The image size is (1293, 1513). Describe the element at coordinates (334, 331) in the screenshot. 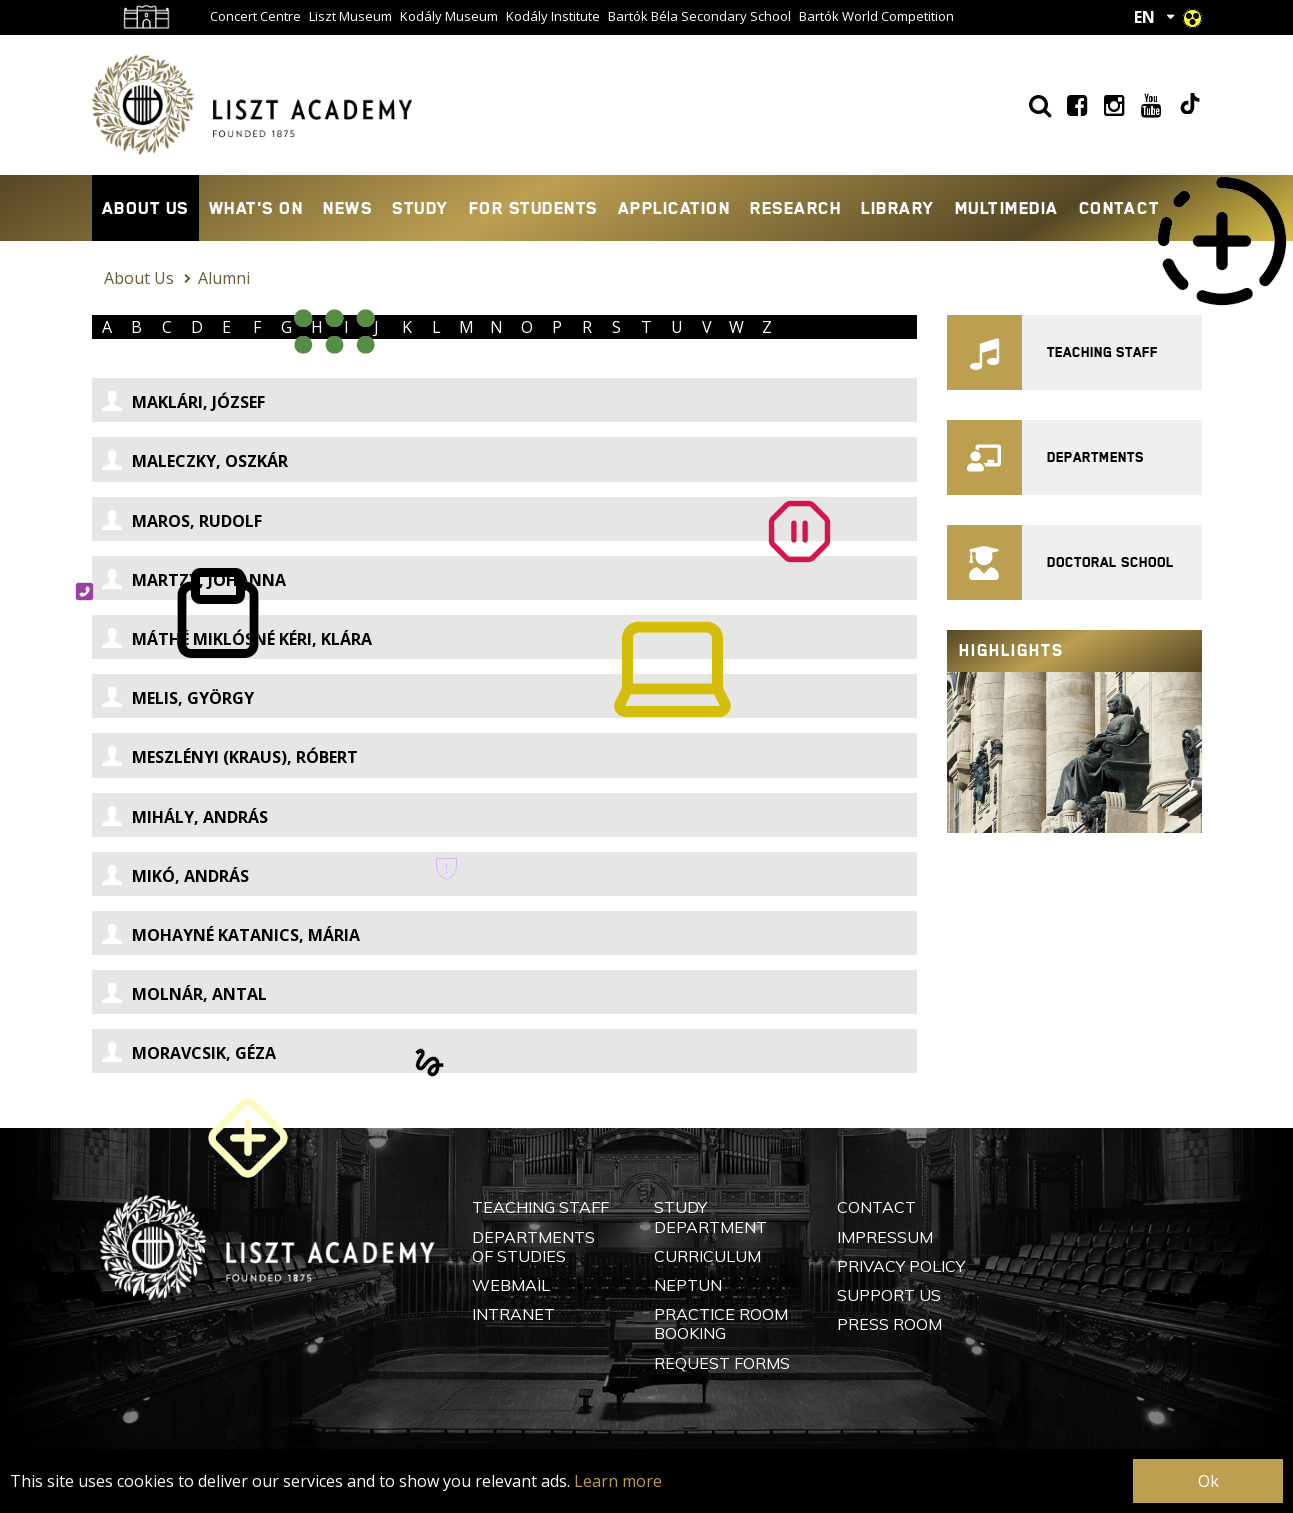

I see `drag to reorder or rearrange items` at that location.